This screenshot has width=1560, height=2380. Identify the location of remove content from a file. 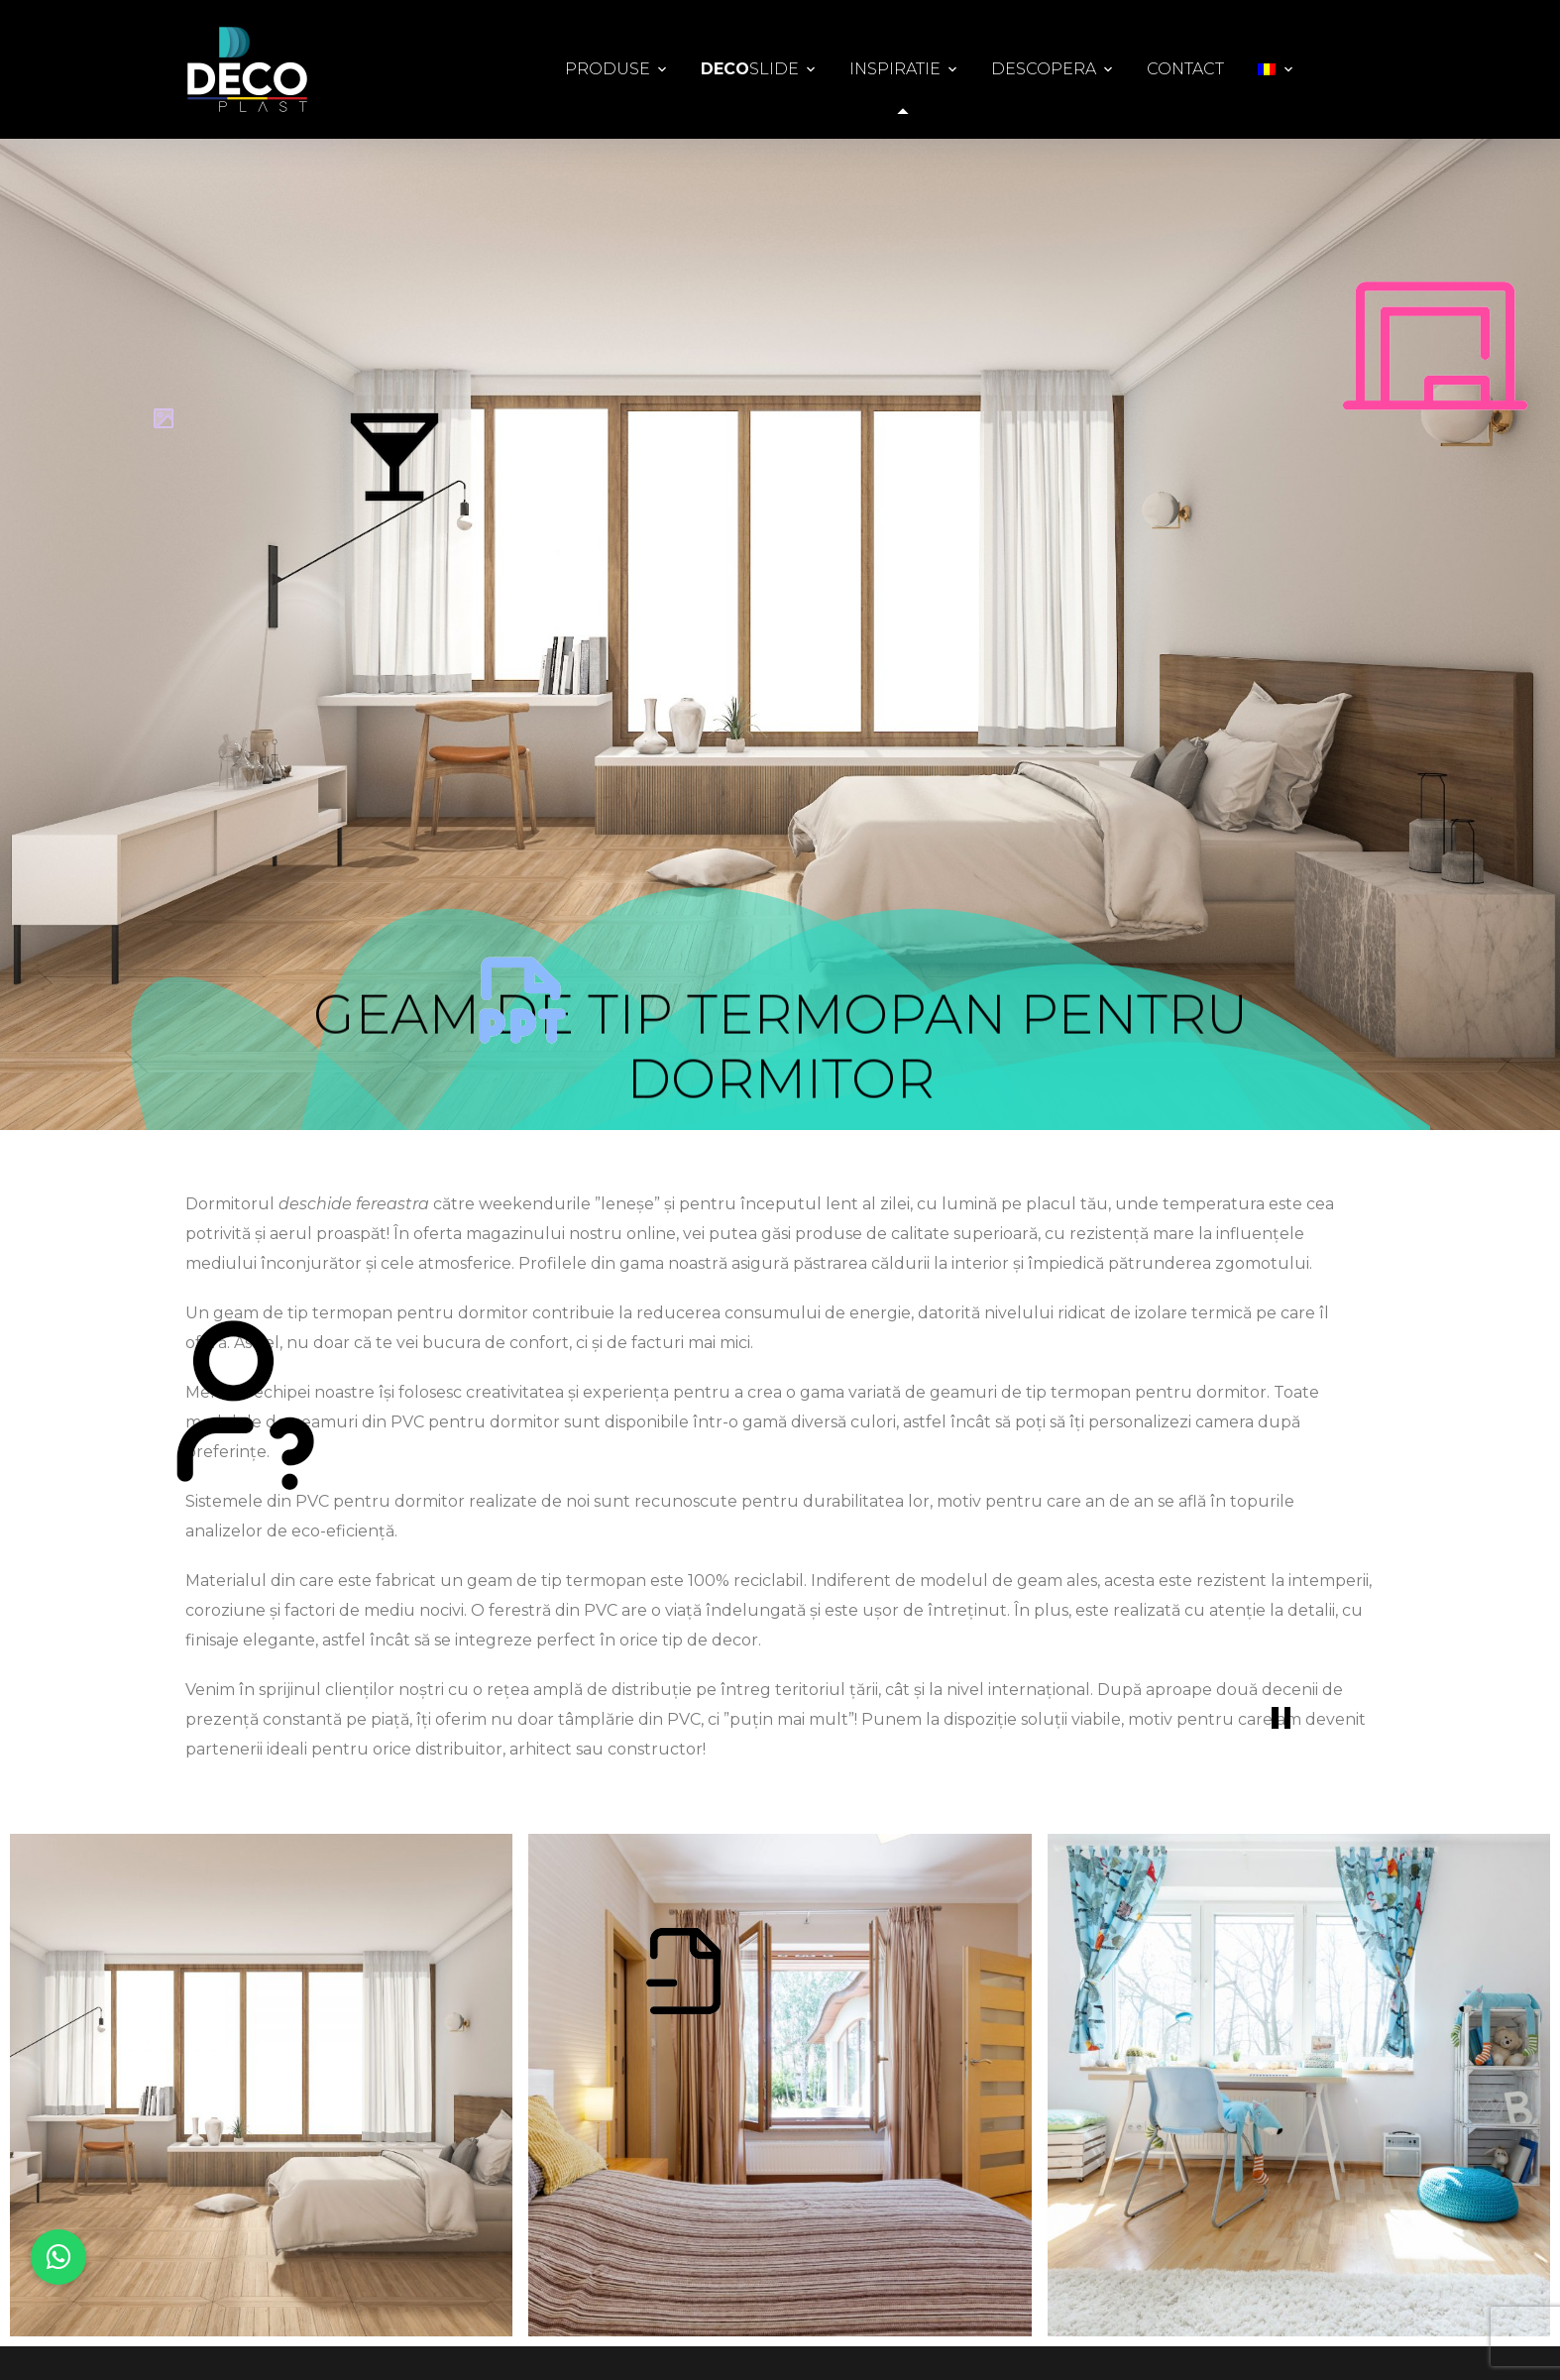
(685, 1971).